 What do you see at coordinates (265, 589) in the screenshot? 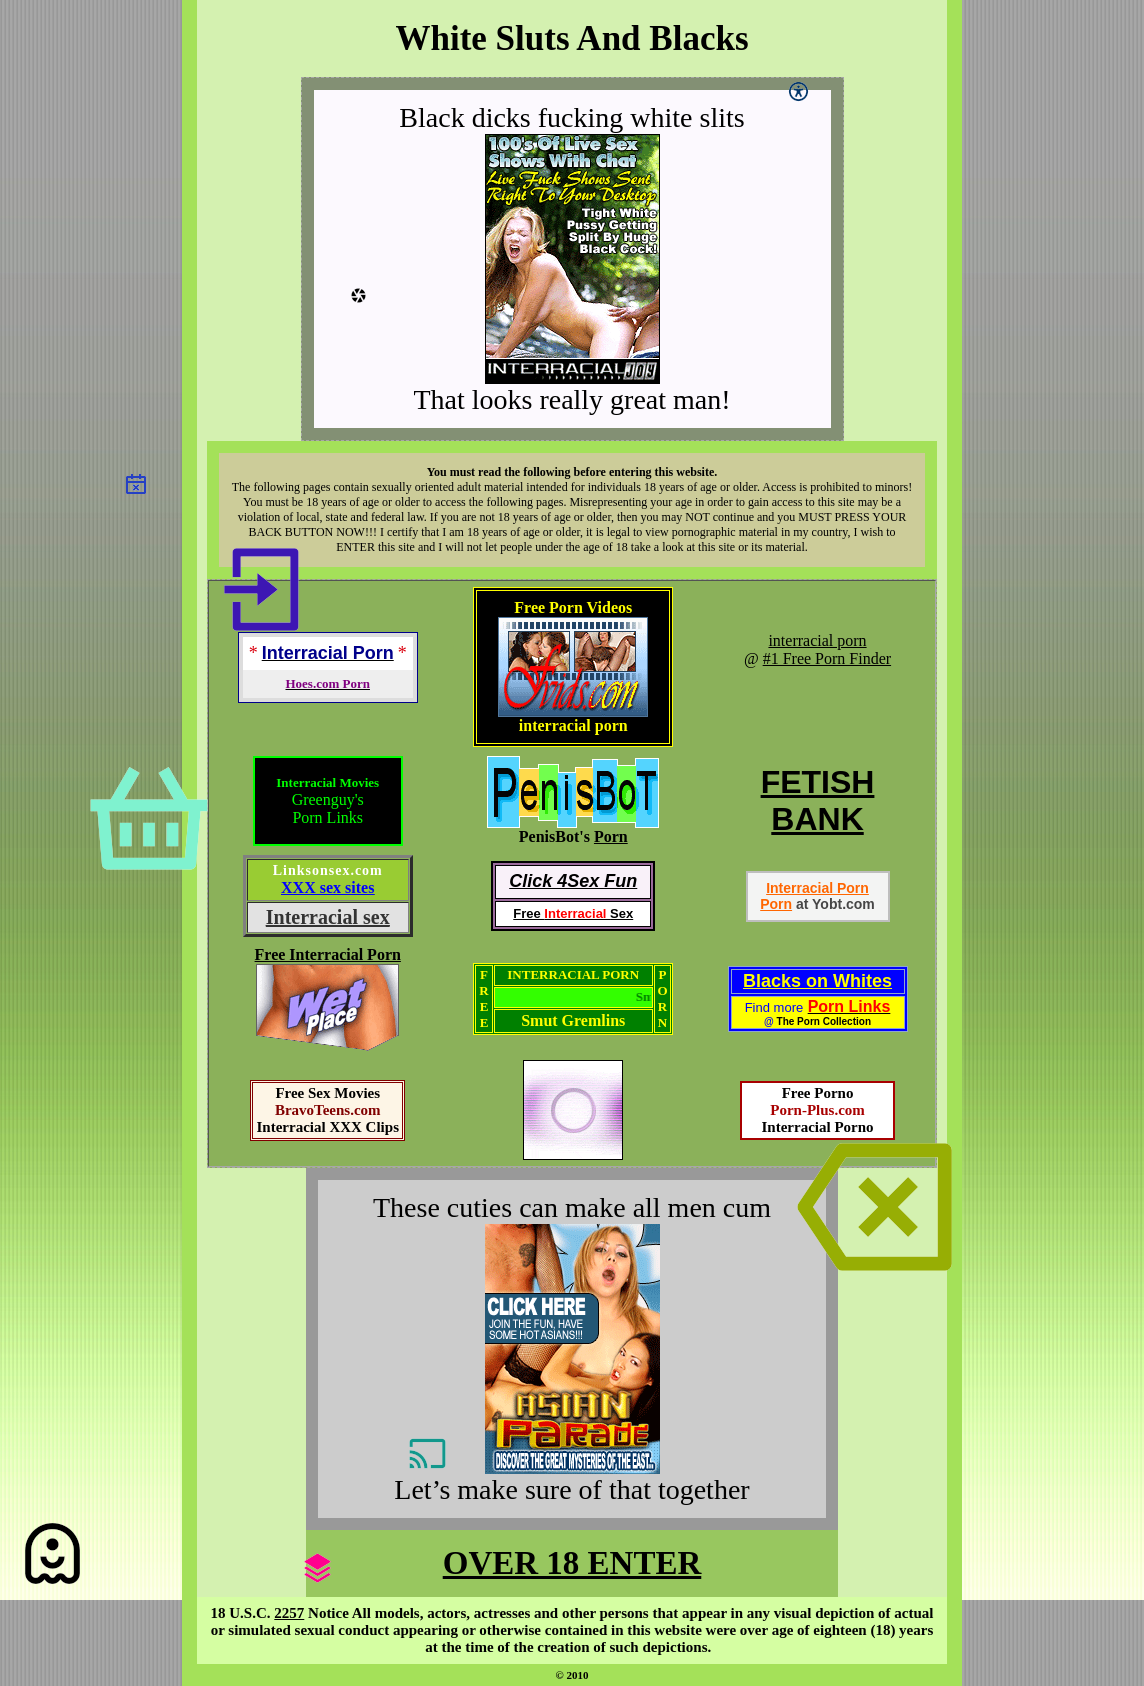
I see `log in to your account` at bounding box center [265, 589].